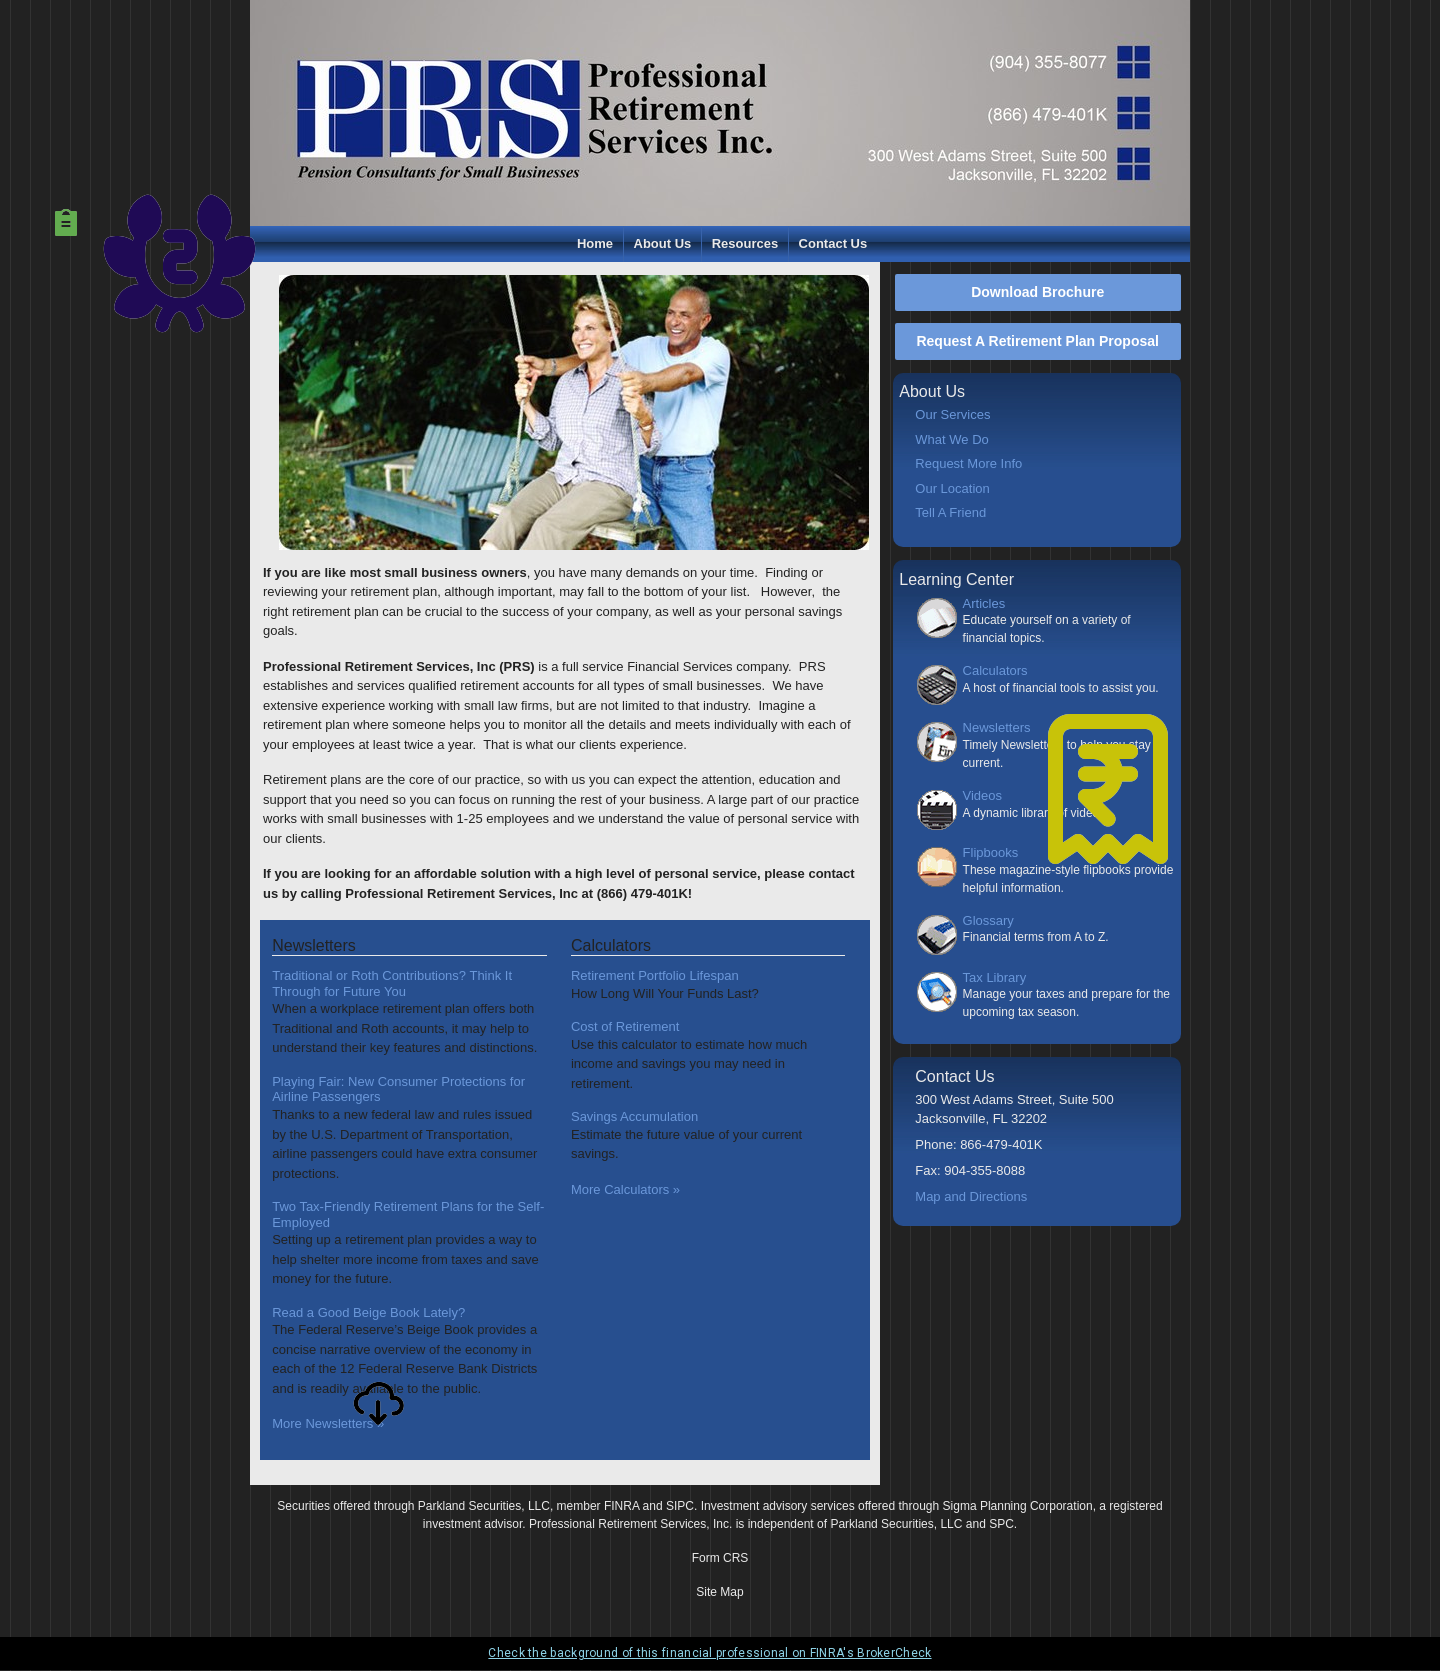  I want to click on view receipt or transaction in rupees, so click(1108, 789).